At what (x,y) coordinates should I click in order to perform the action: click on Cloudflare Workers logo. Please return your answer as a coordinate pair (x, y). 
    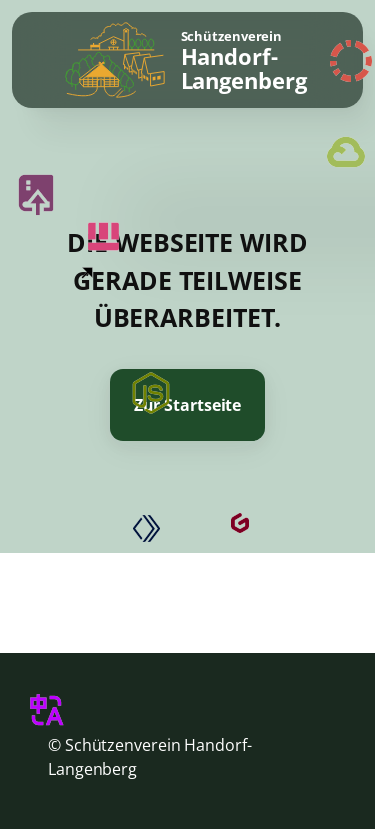
    Looking at the image, I should click on (146, 528).